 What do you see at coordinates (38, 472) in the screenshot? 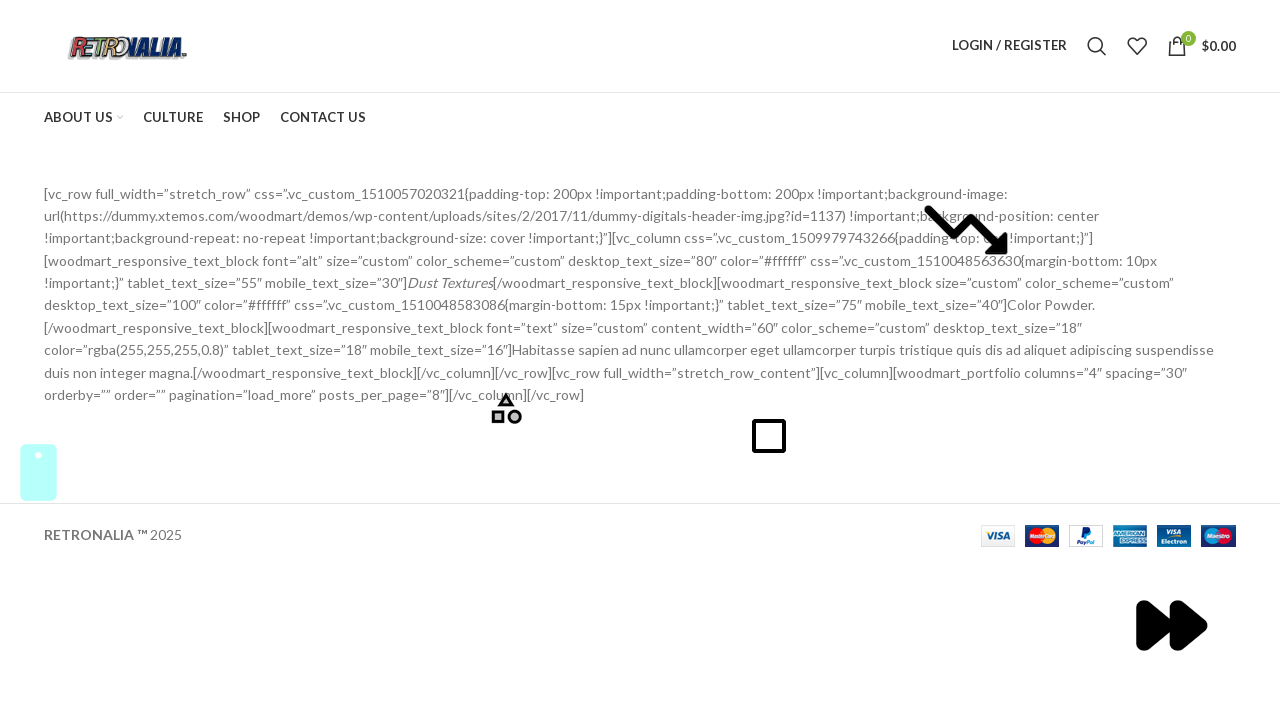
I see `access device camera from mobile` at bounding box center [38, 472].